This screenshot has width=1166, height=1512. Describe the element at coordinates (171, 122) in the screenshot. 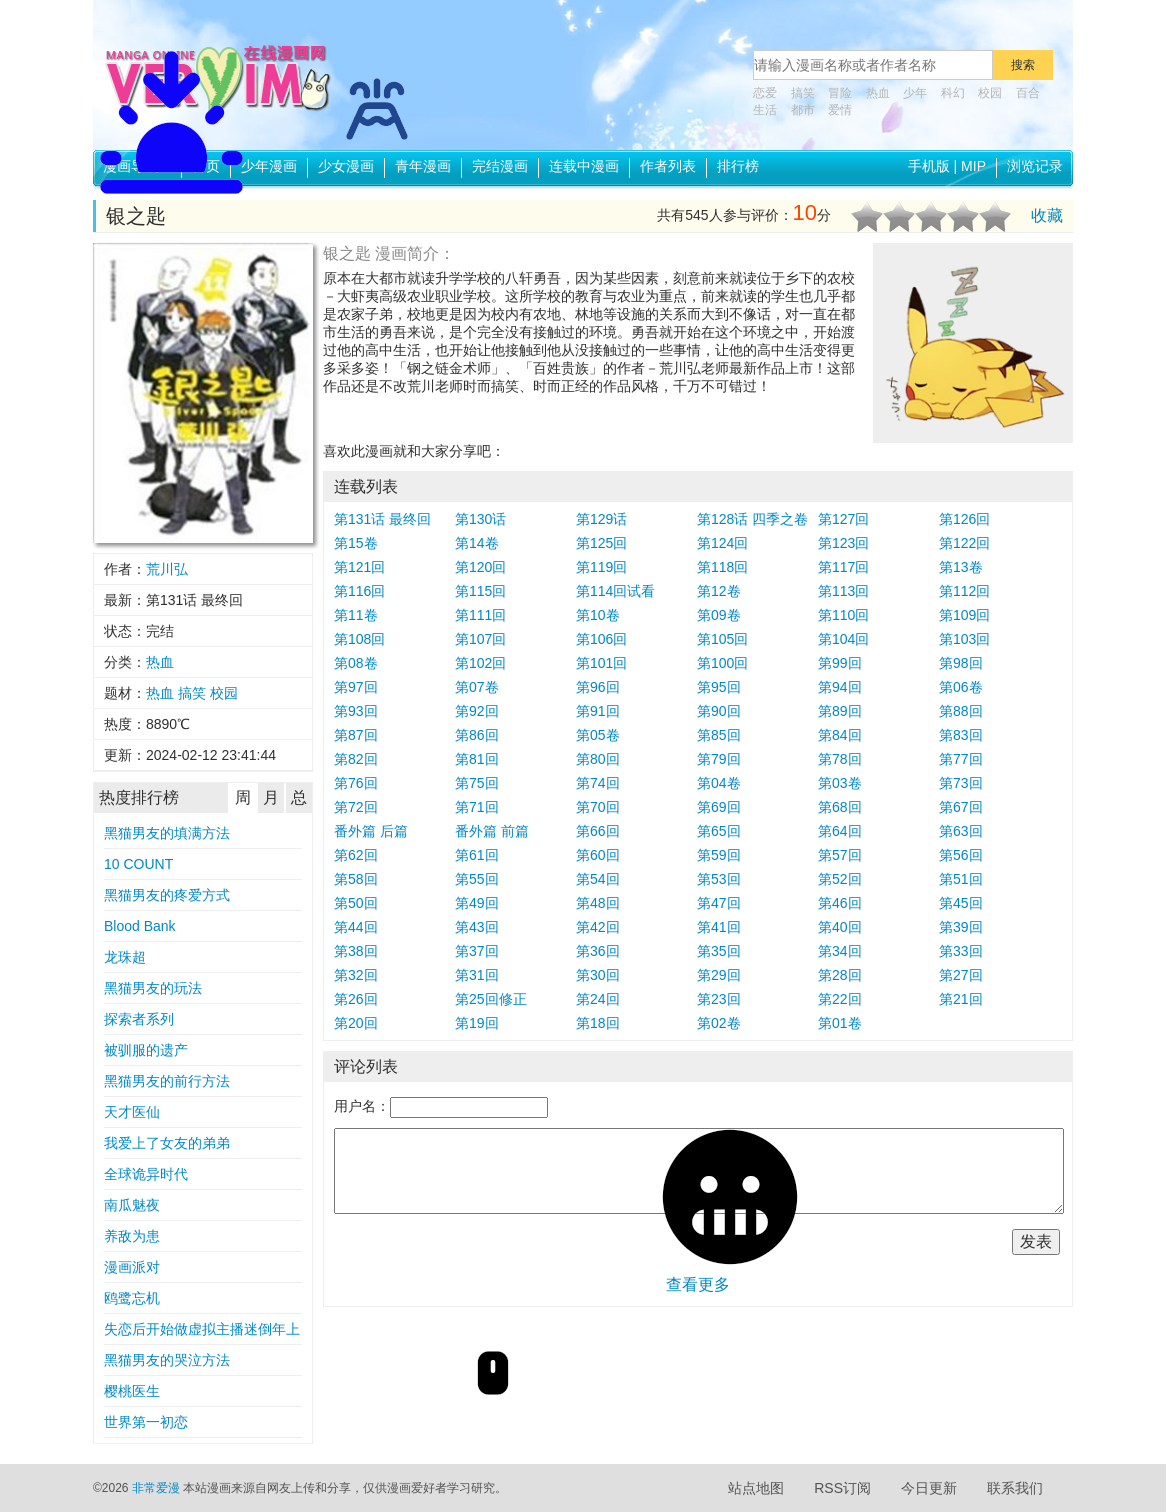

I see `indicates sunset or evening time` at that location.